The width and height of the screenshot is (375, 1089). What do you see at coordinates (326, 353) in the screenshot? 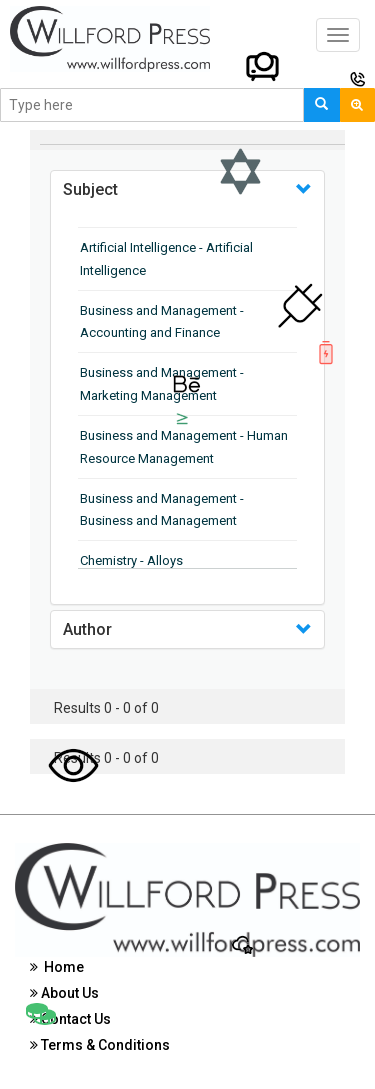
I see `indicates device is currently charging` at bounding box center [326, 353].